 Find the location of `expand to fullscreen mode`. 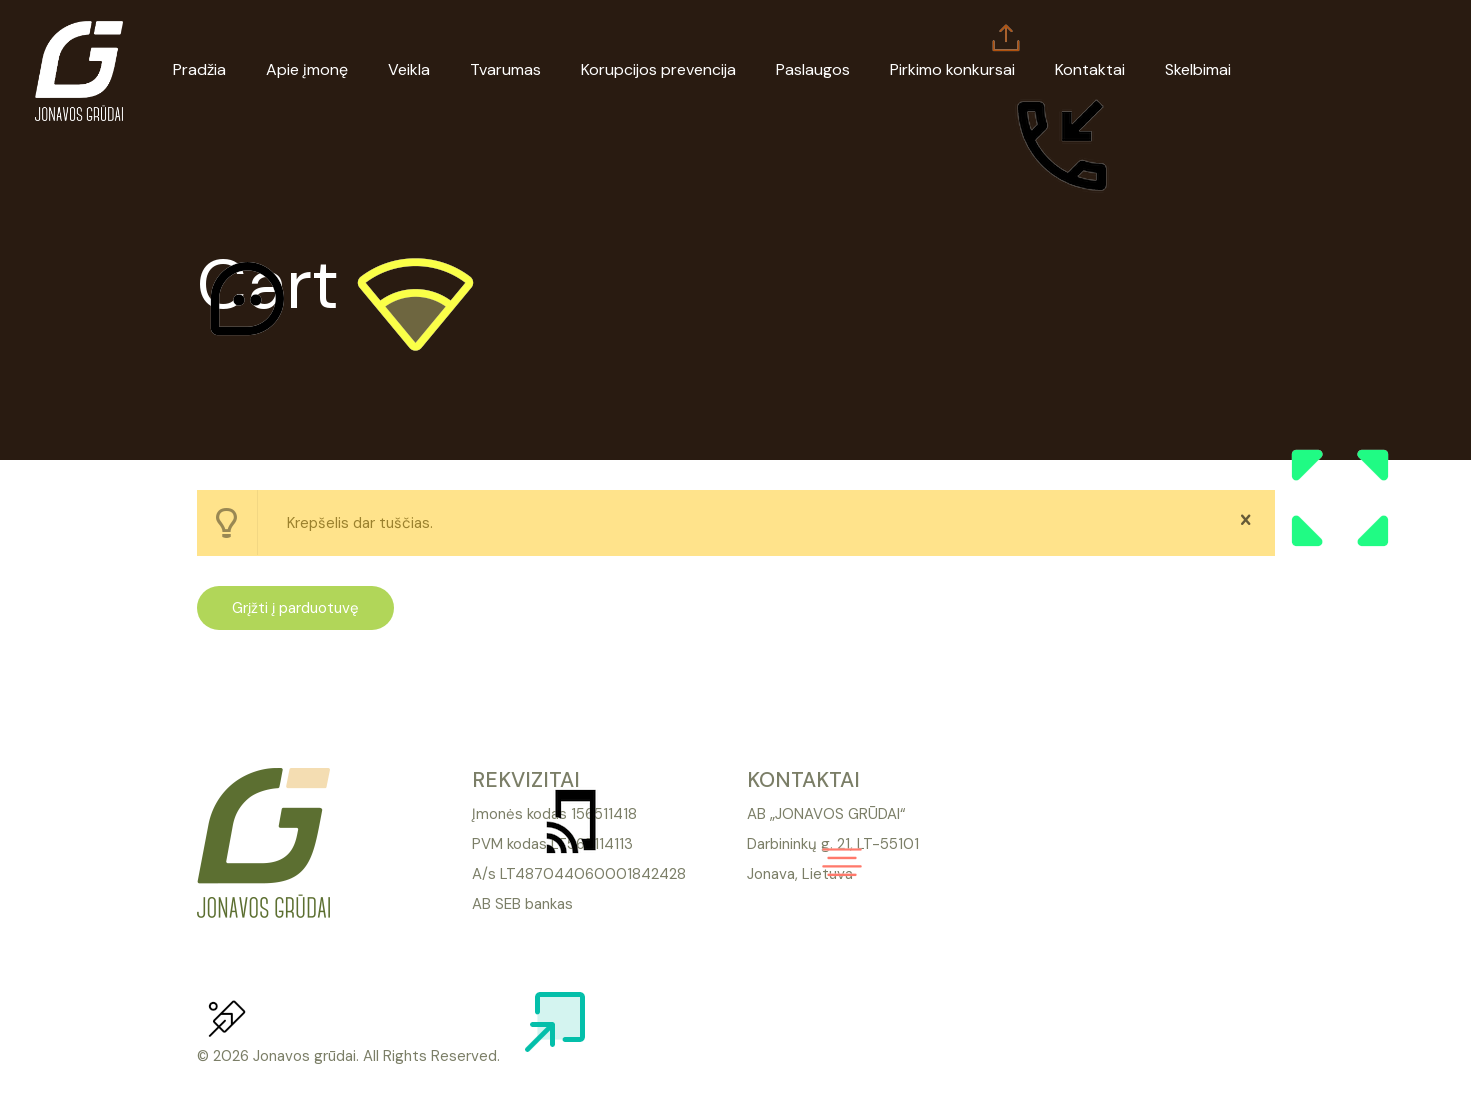

expand to fullscreen mode is located at coordinates (1340, 498).